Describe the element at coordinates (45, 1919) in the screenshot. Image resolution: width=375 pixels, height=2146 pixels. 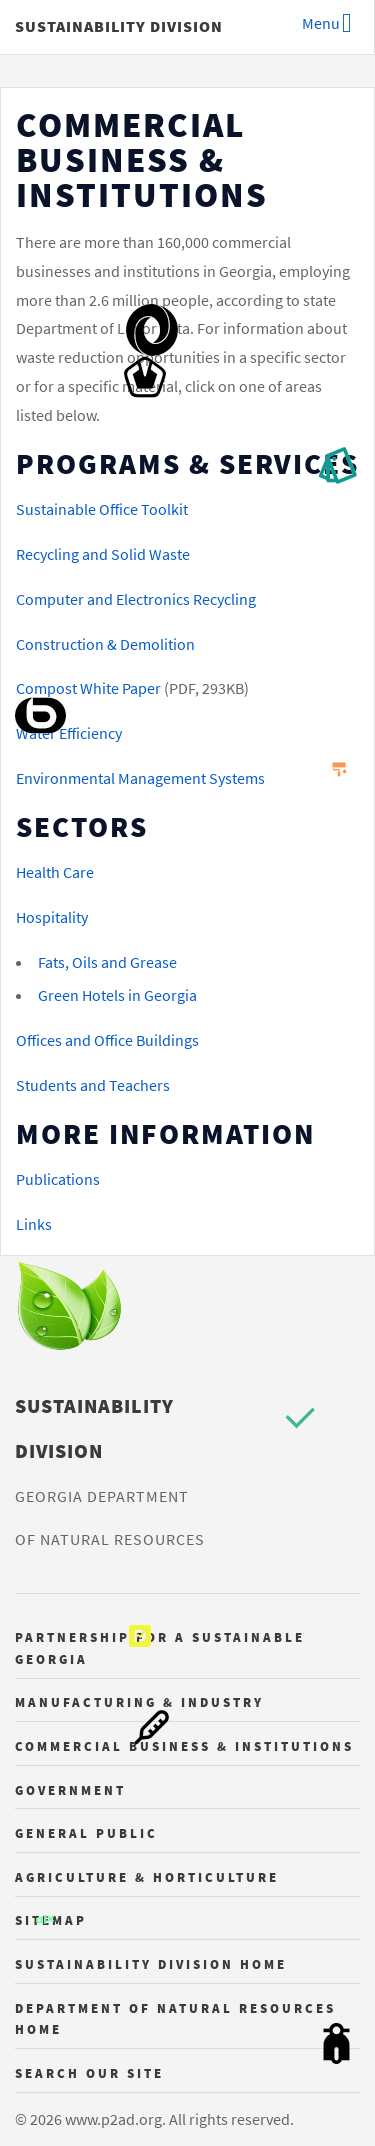
I see `alx brand logo` at that location.